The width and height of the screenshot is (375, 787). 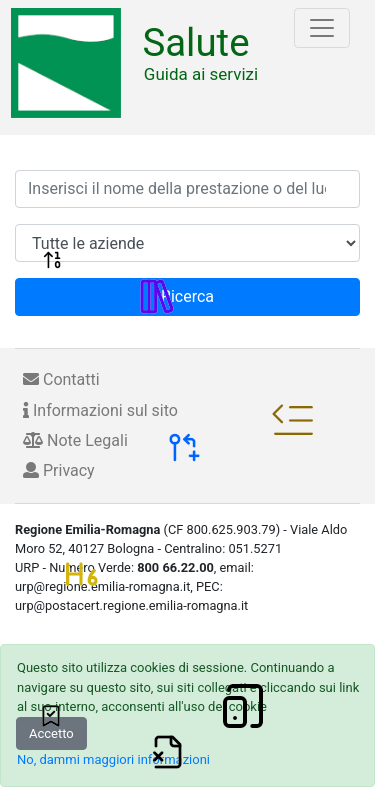 What do you see at coordinates (157, 296) in the screenshot?
I see `access your library or collection` at bounding box center [157, 296].